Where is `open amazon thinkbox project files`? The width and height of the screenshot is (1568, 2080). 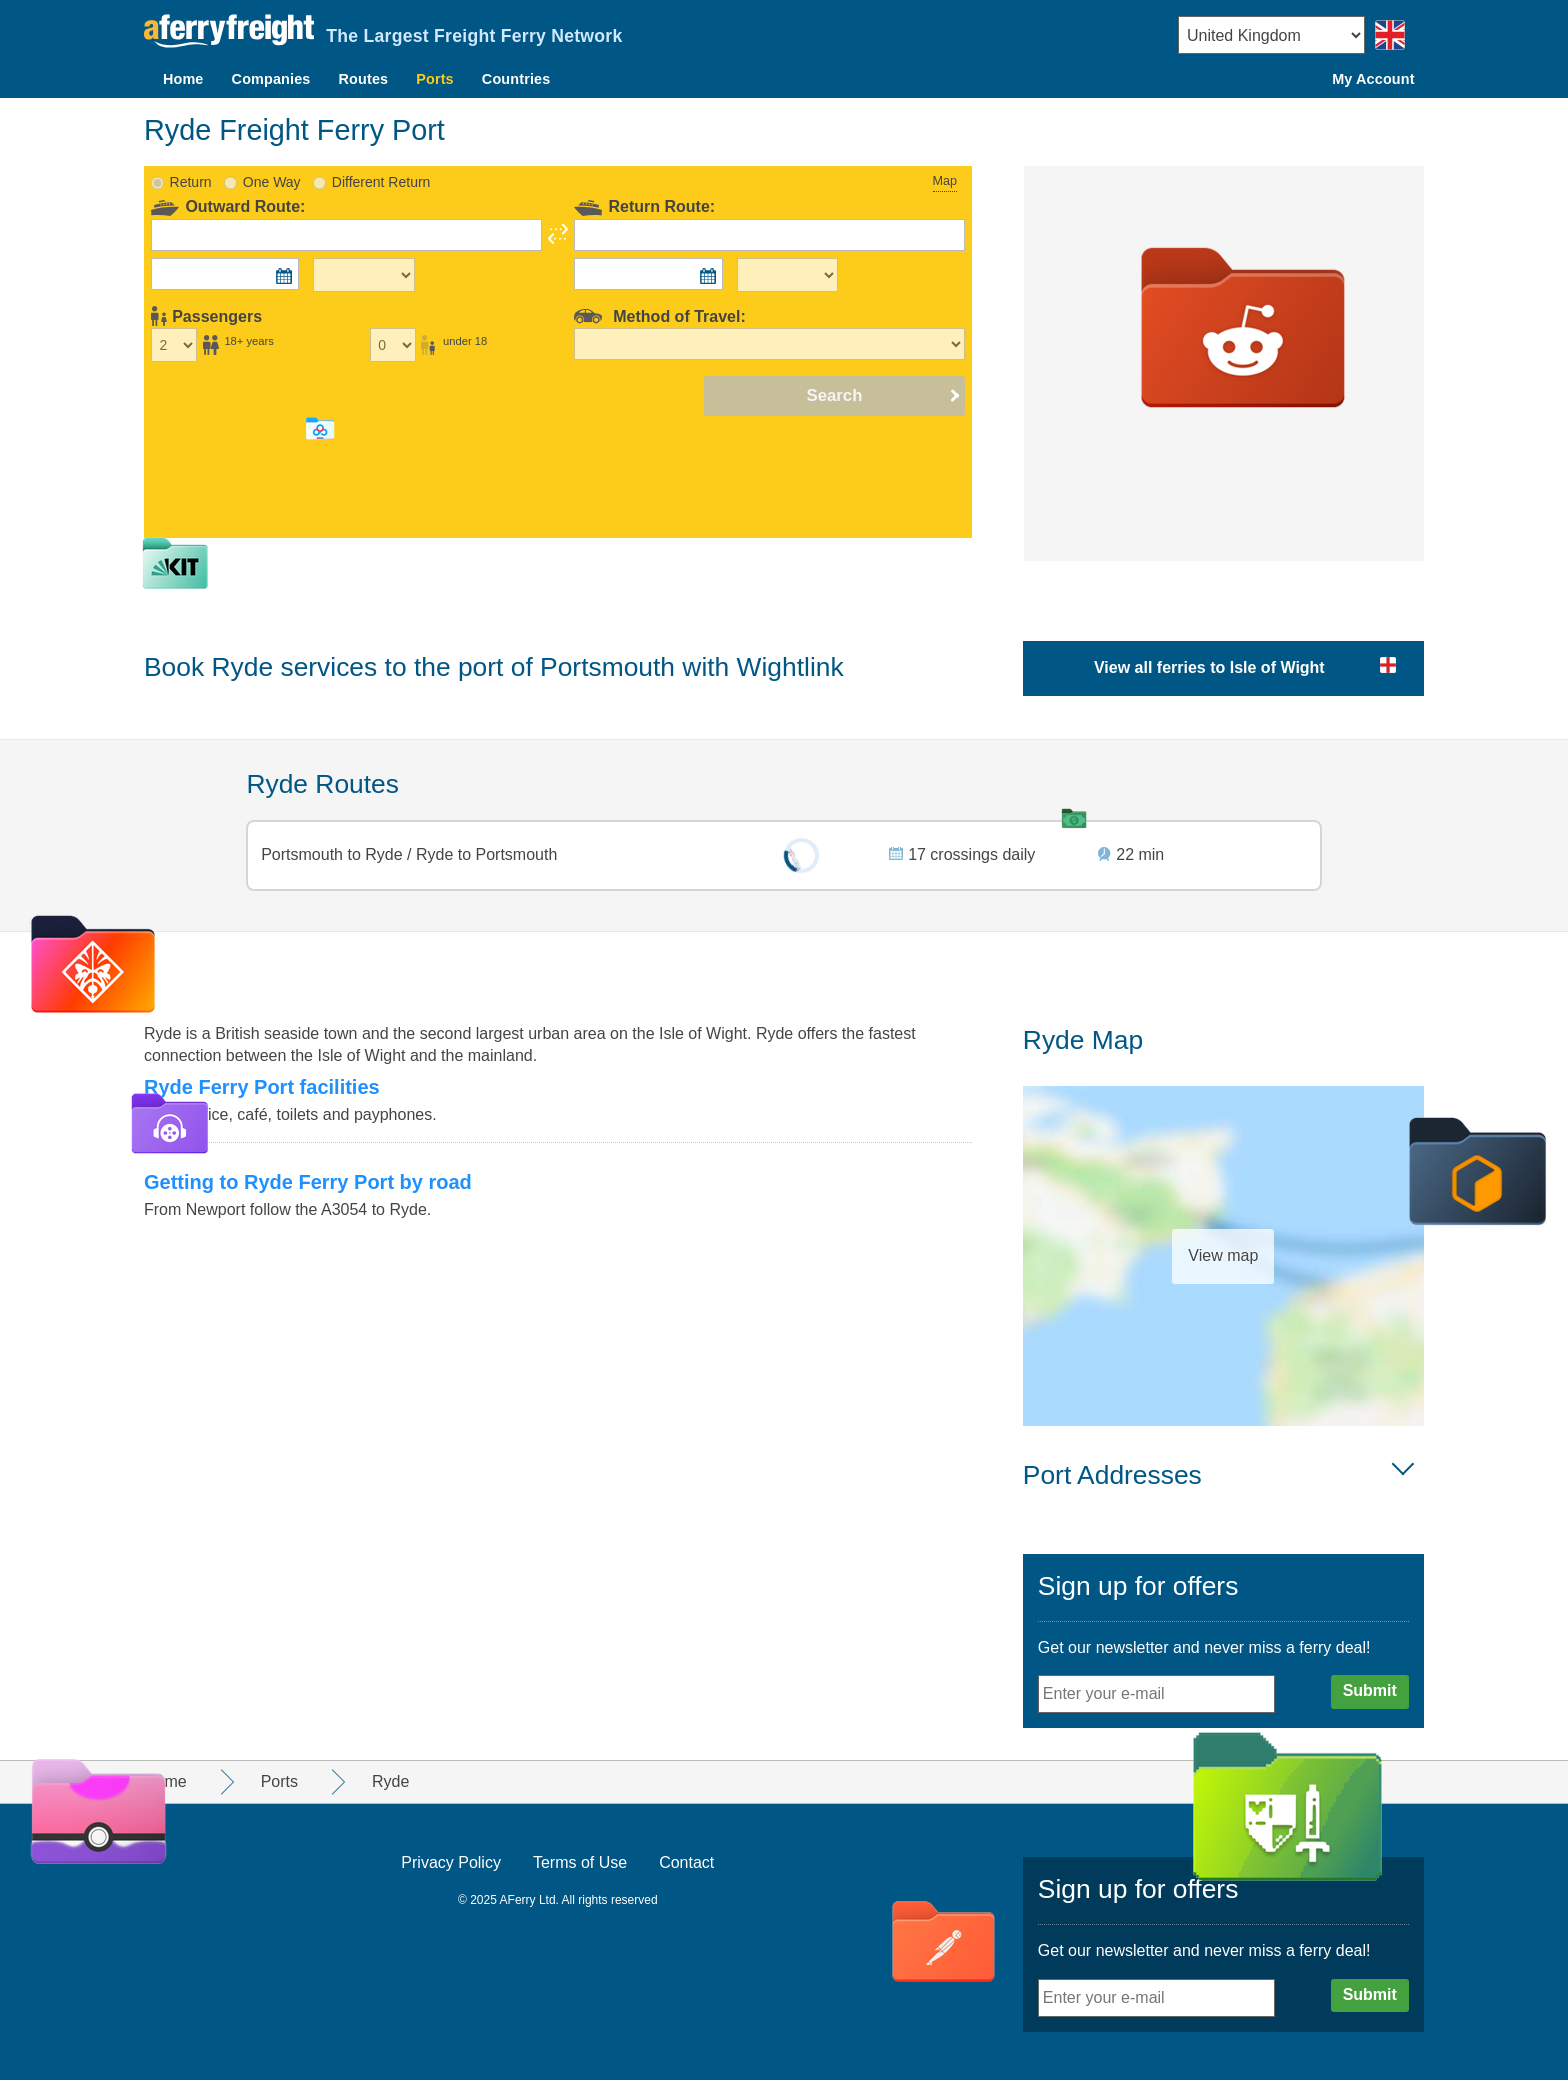
open amazon thinkbox project files is located at coordinates (1477, 1175).